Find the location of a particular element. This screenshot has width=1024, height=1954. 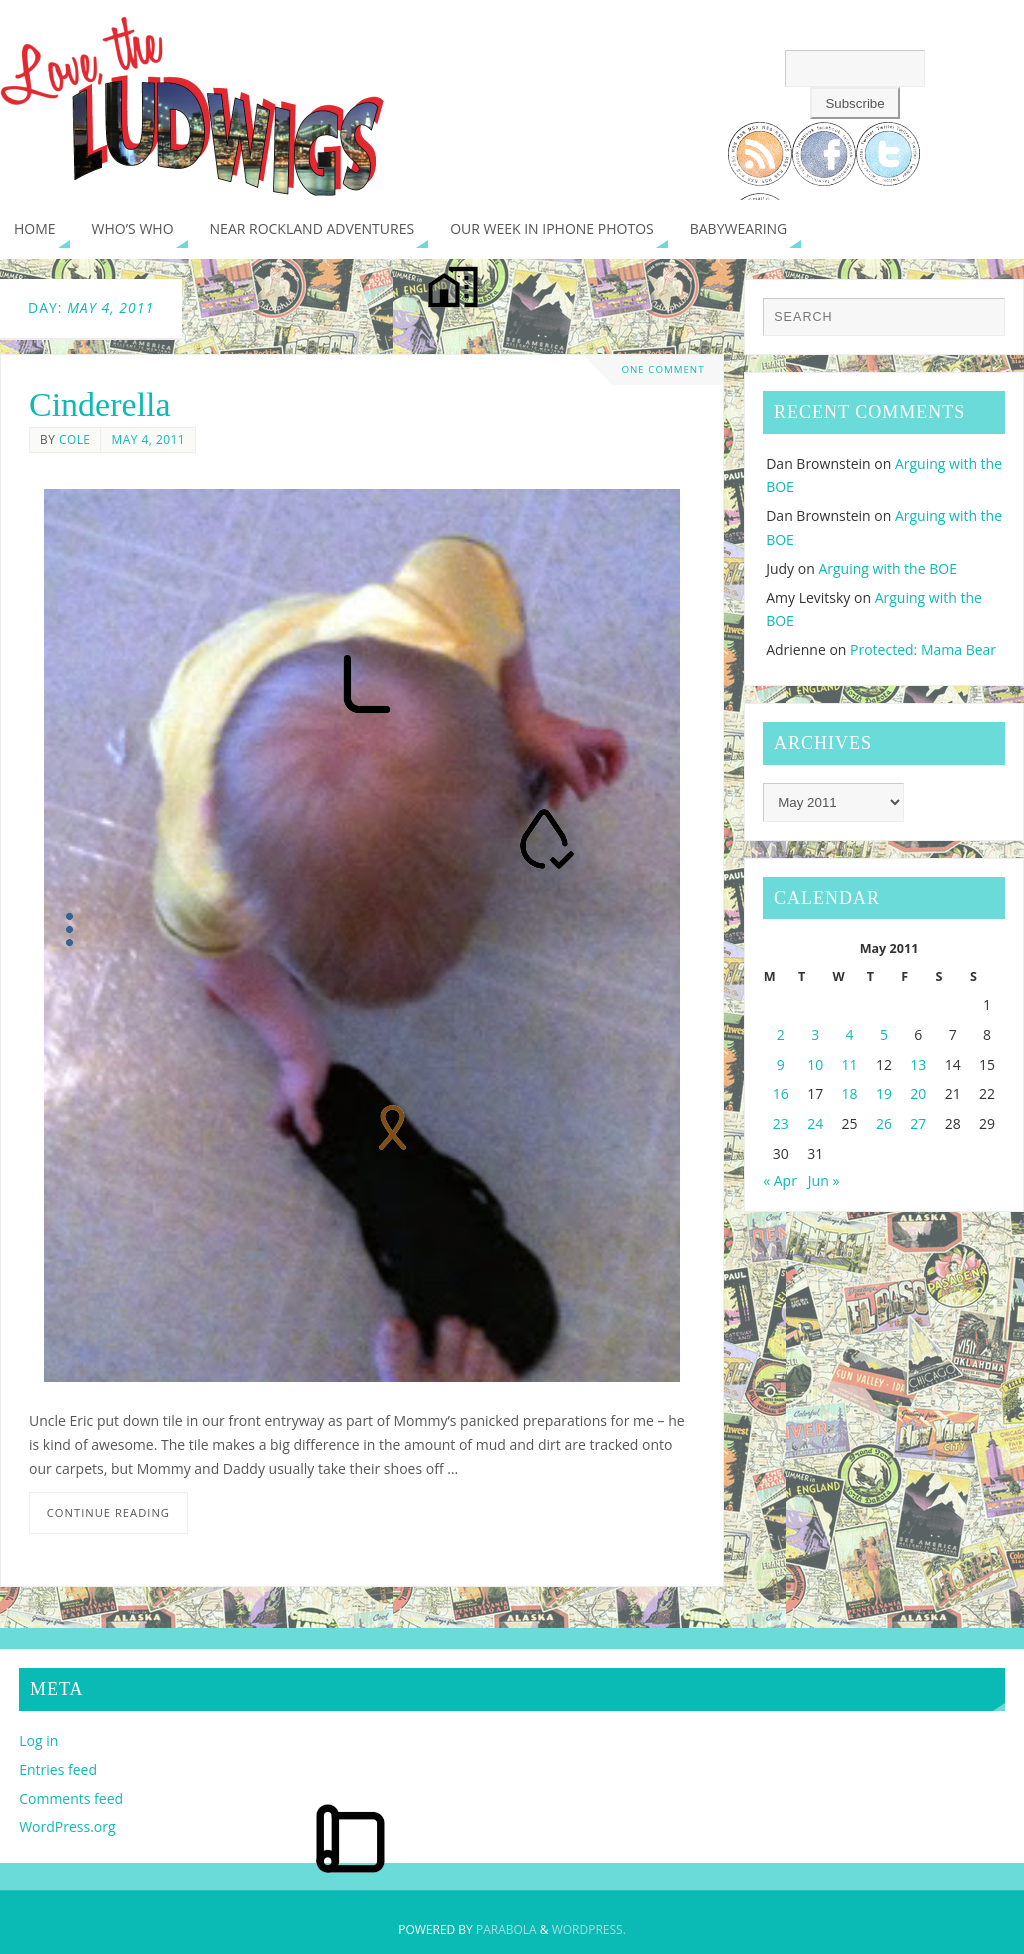

romanian leu currency symbol is located at coordinates (367, 686).